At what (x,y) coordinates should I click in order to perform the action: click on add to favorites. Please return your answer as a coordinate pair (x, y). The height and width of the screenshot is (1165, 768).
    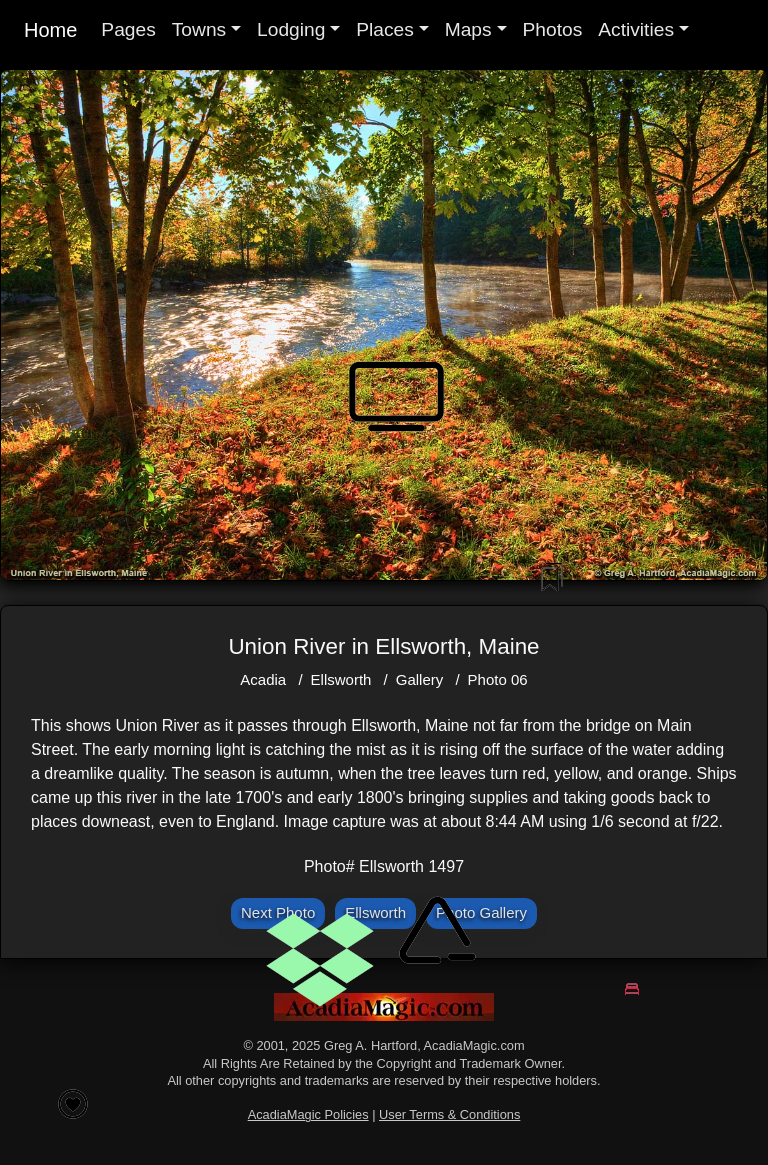
    Looking at the image, I should click on (73, 1104).